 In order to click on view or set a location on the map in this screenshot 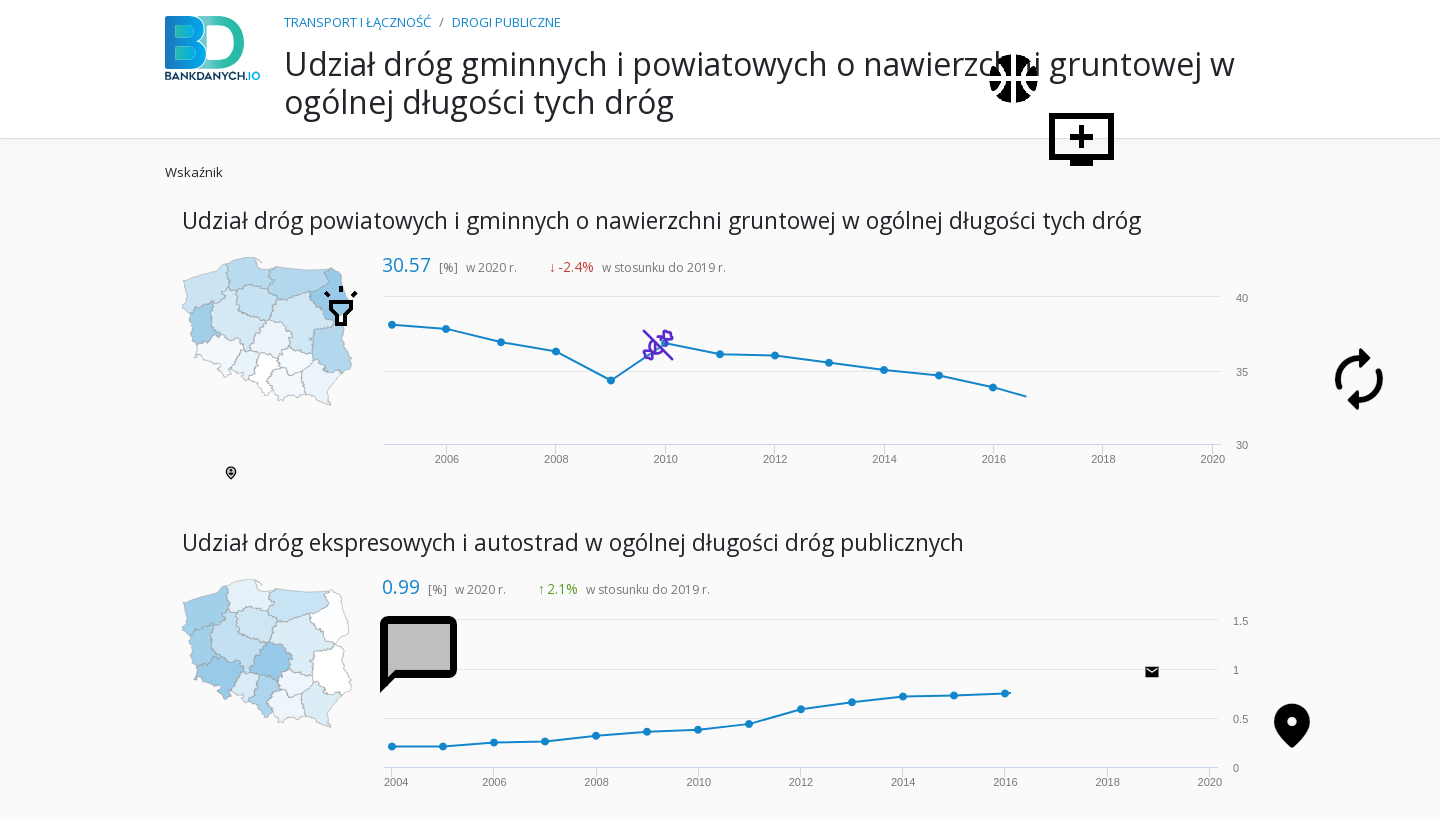, I will do `click(1292, 726)`.